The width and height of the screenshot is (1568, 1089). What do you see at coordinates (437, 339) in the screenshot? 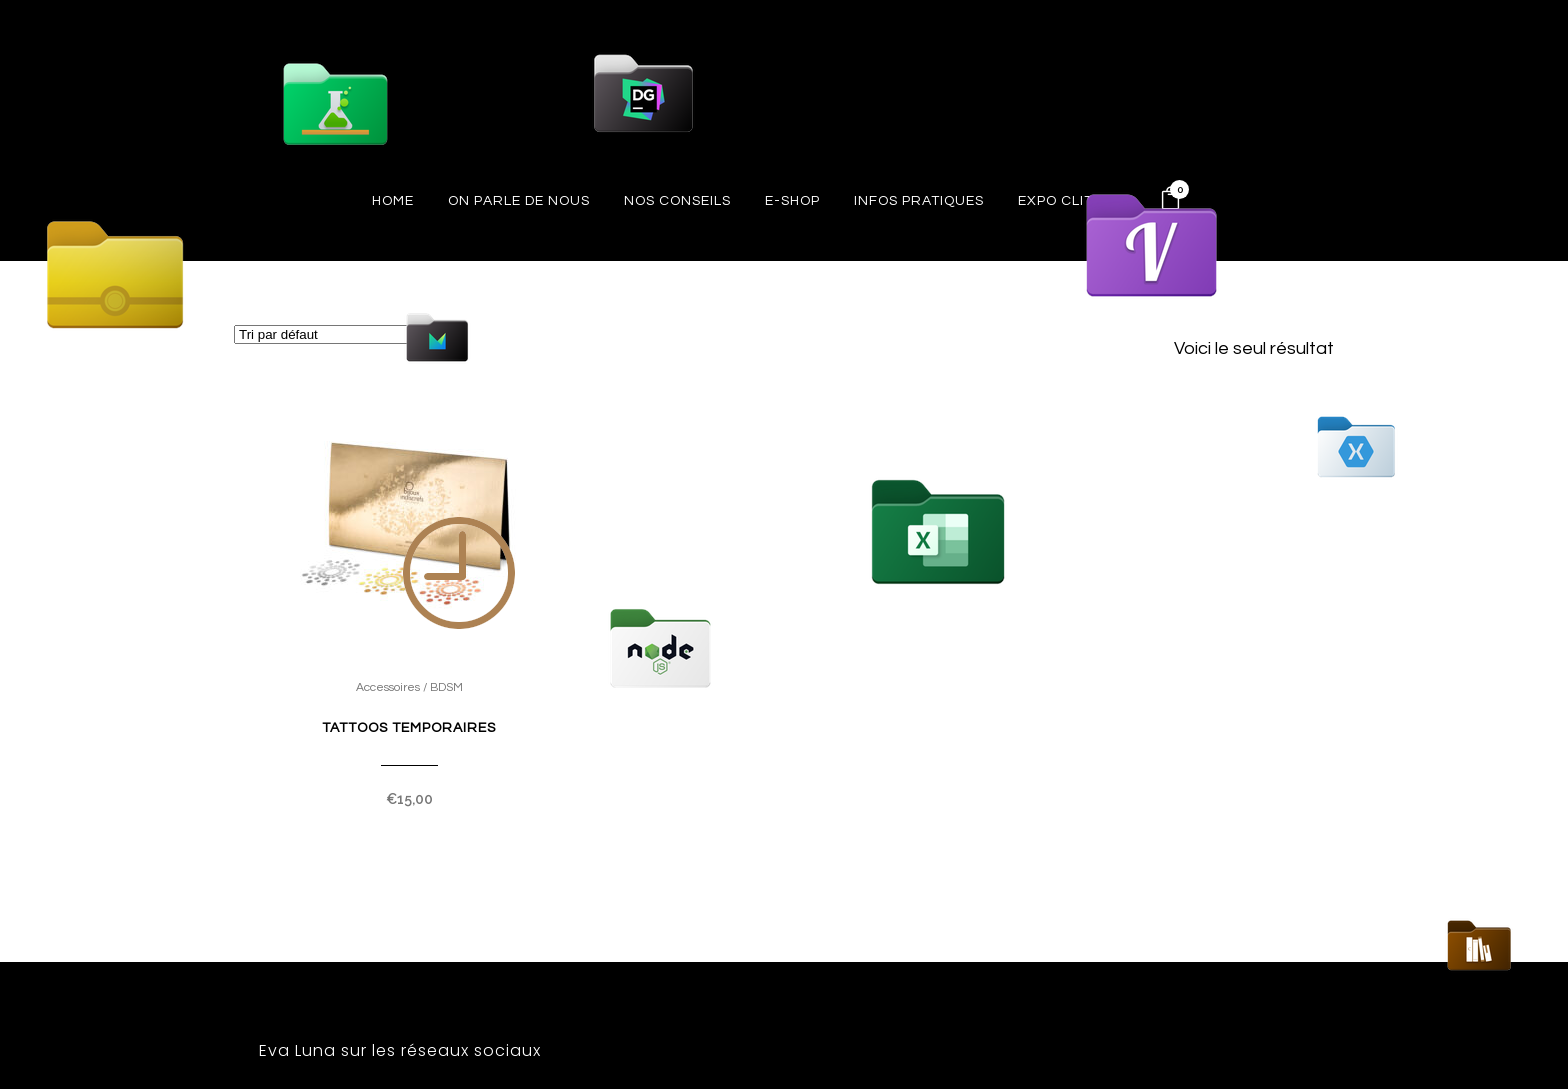
I see `open jetbrains mps project folder` at bounding box center [437, 339].